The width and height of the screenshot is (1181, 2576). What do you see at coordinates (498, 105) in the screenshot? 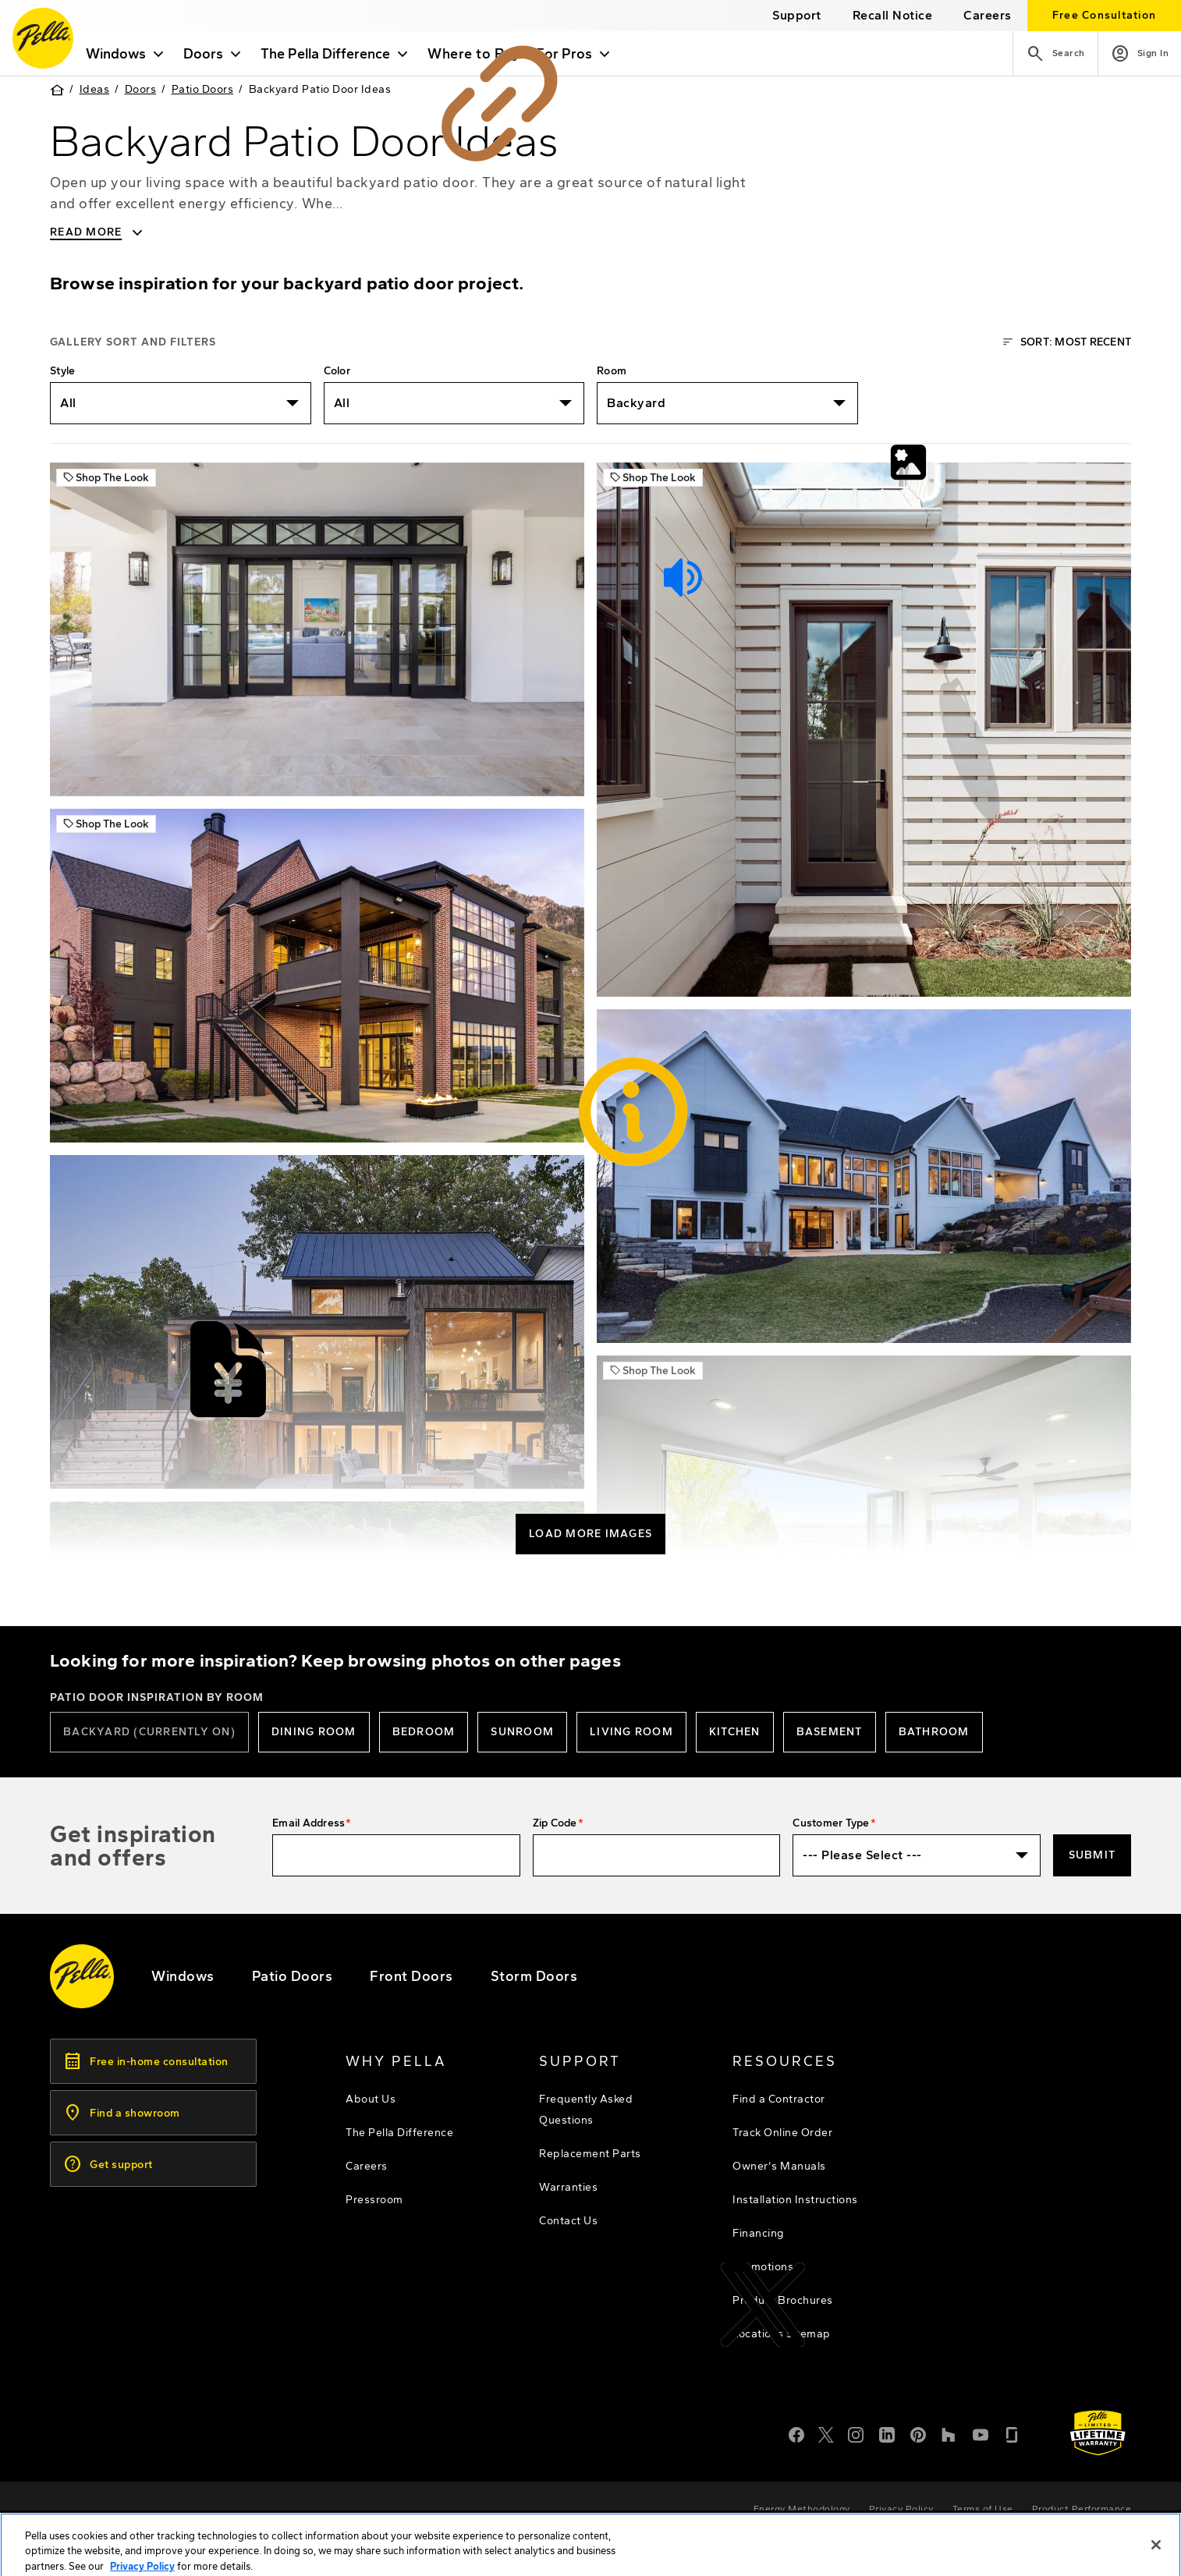
I see `copy or share a link` at bounding box center [498, 105].